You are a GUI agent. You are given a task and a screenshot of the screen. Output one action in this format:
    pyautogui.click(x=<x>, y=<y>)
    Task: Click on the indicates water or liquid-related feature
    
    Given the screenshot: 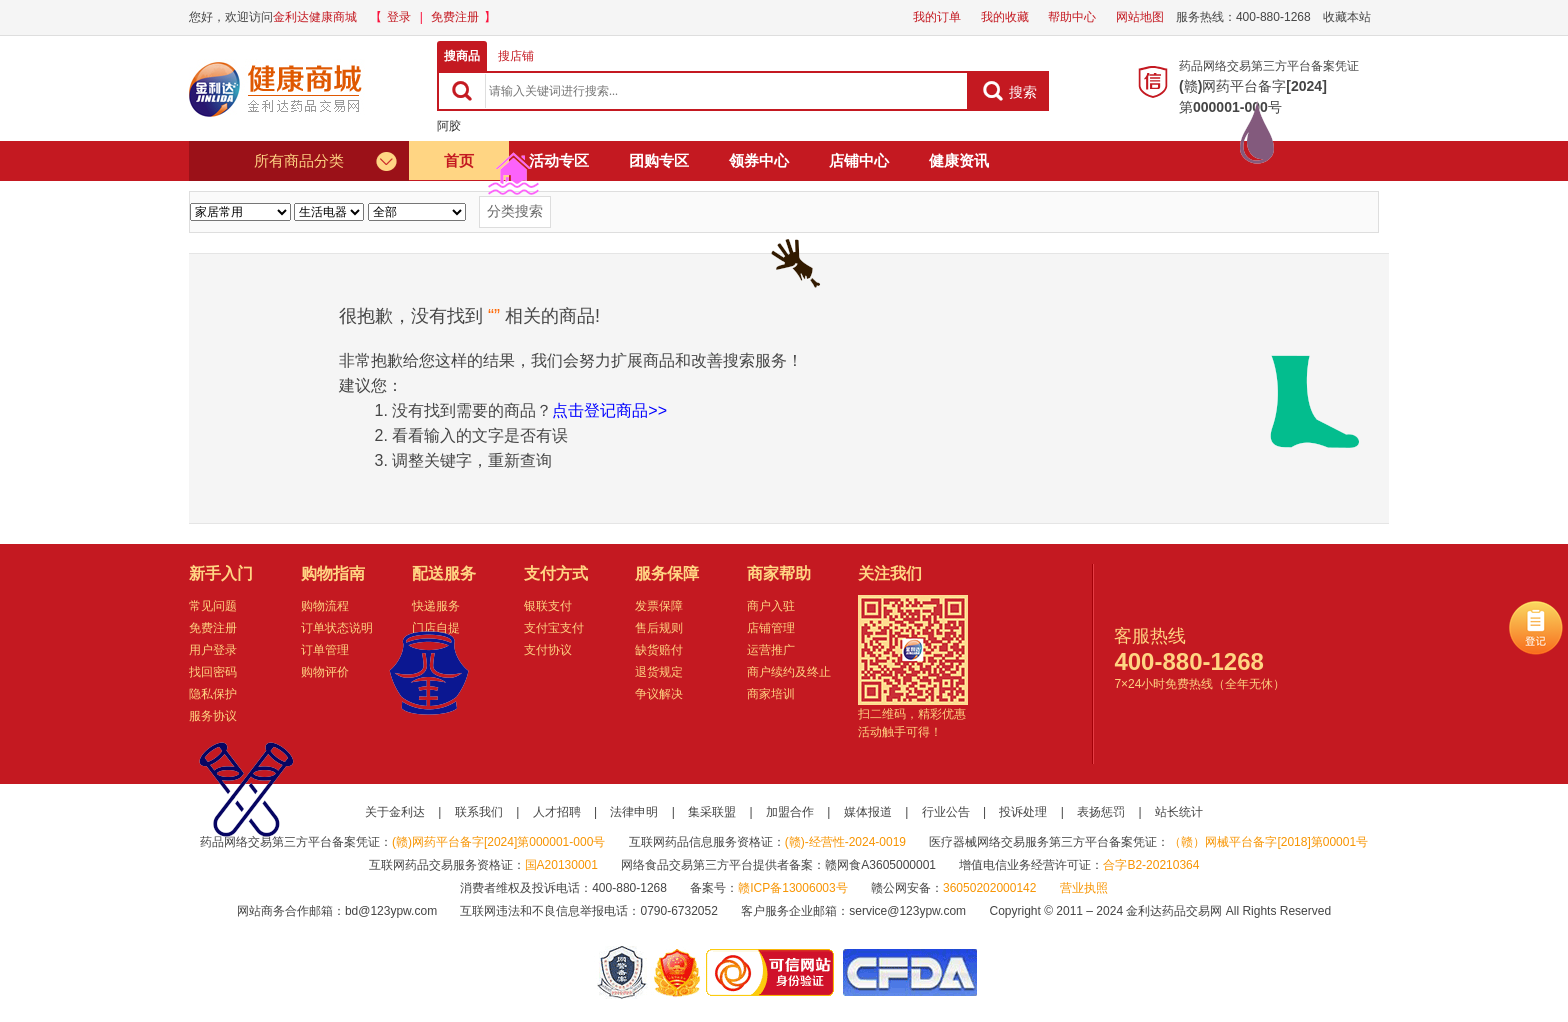 What is the action you would take?
    pyautogui.click(x=1256, y=132)
    